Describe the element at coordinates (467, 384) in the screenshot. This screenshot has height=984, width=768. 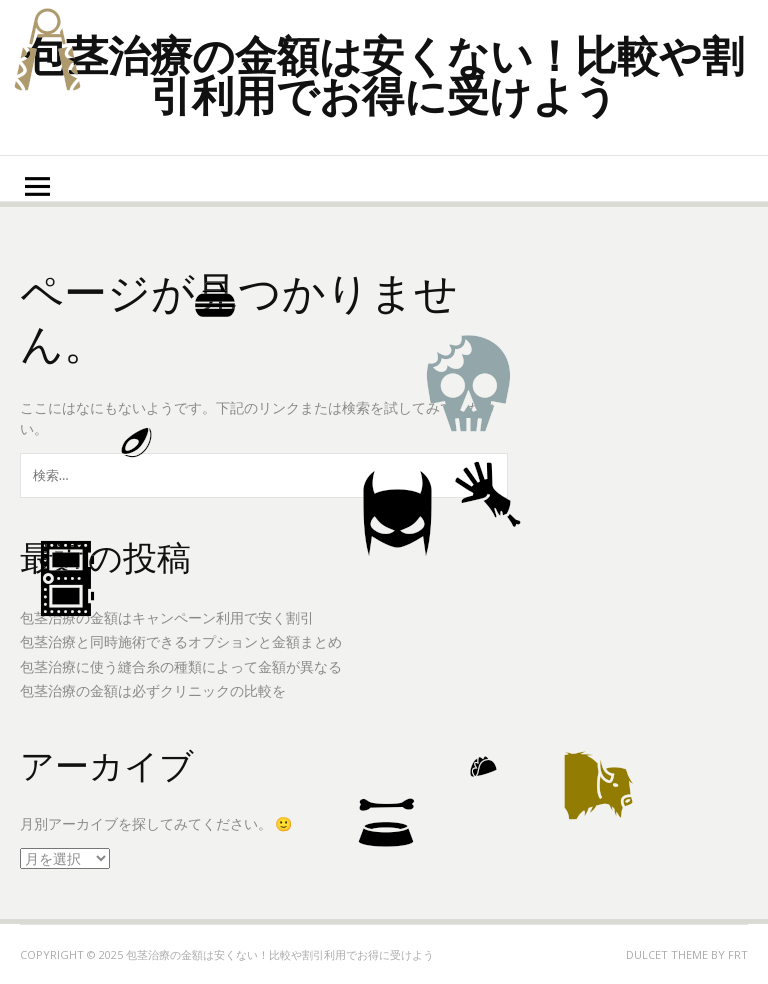
I see `indicates a defeated enemy or death state` at that location.